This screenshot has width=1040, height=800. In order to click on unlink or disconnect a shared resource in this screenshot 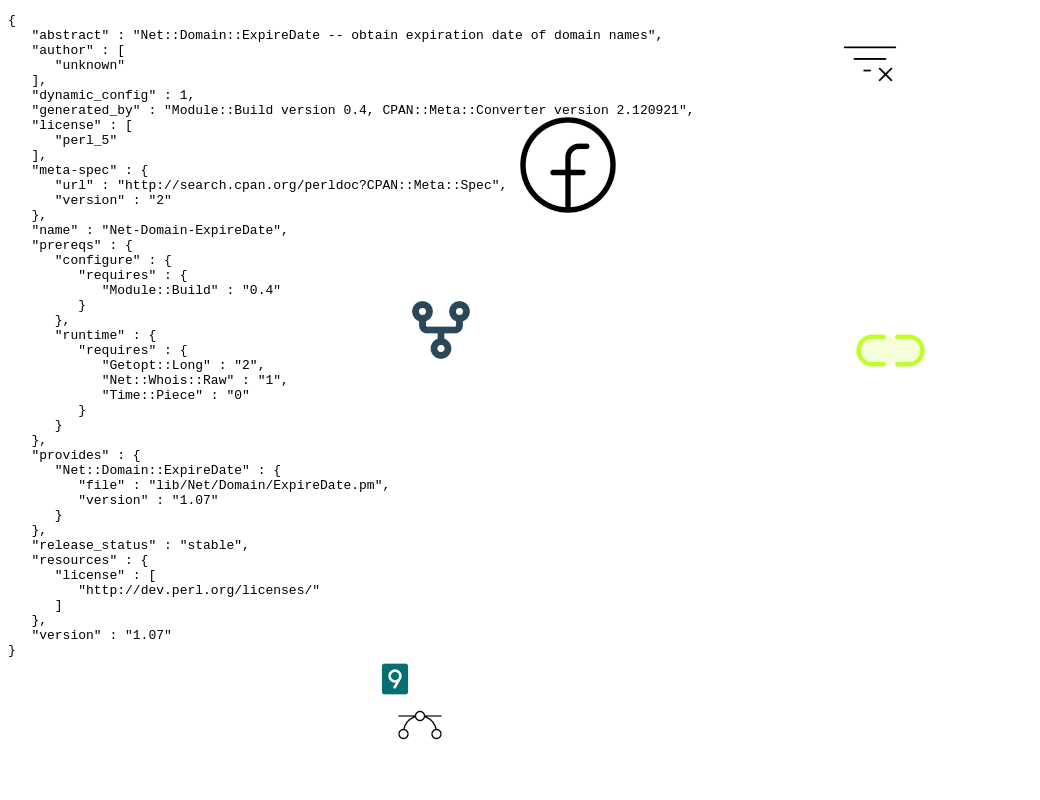, I will do `click(890, 350)`.